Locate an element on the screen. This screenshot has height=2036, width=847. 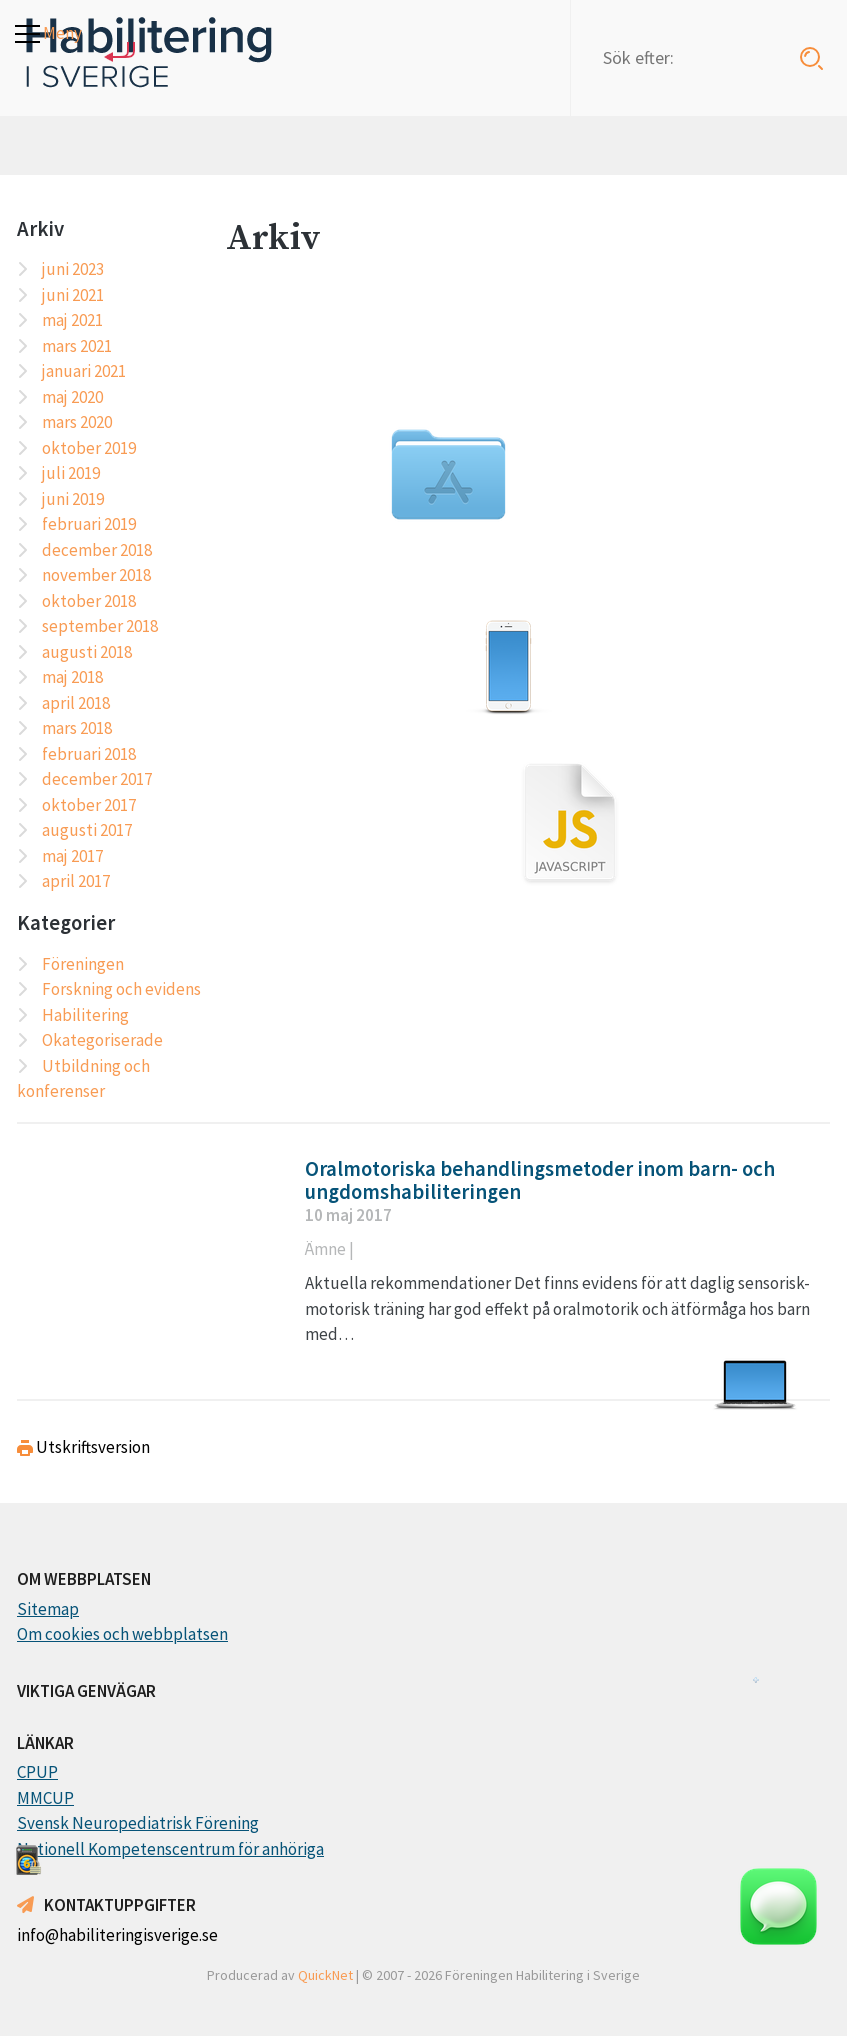
represents this device in system settings or finder is located at coordinates (755, 1378).